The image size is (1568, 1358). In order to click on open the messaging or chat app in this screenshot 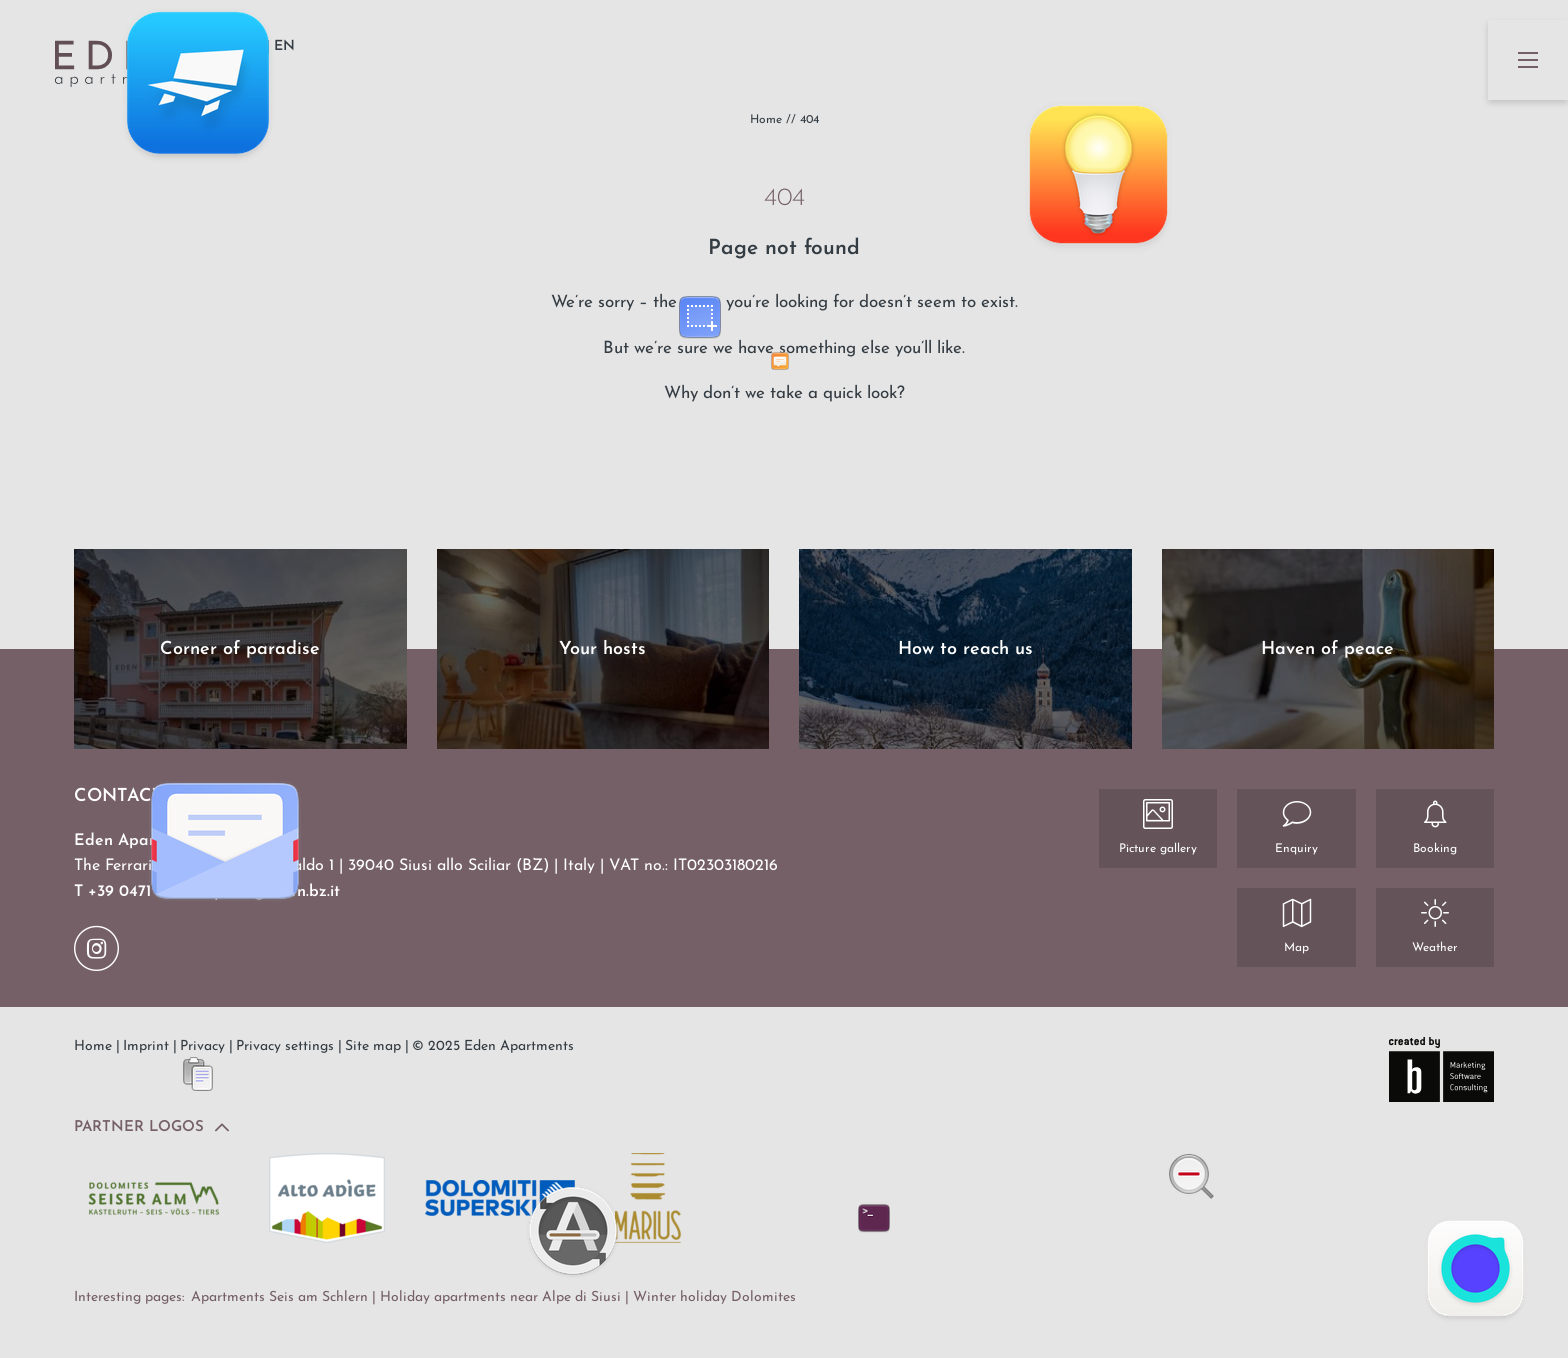, I will do `click(780, 361)`.